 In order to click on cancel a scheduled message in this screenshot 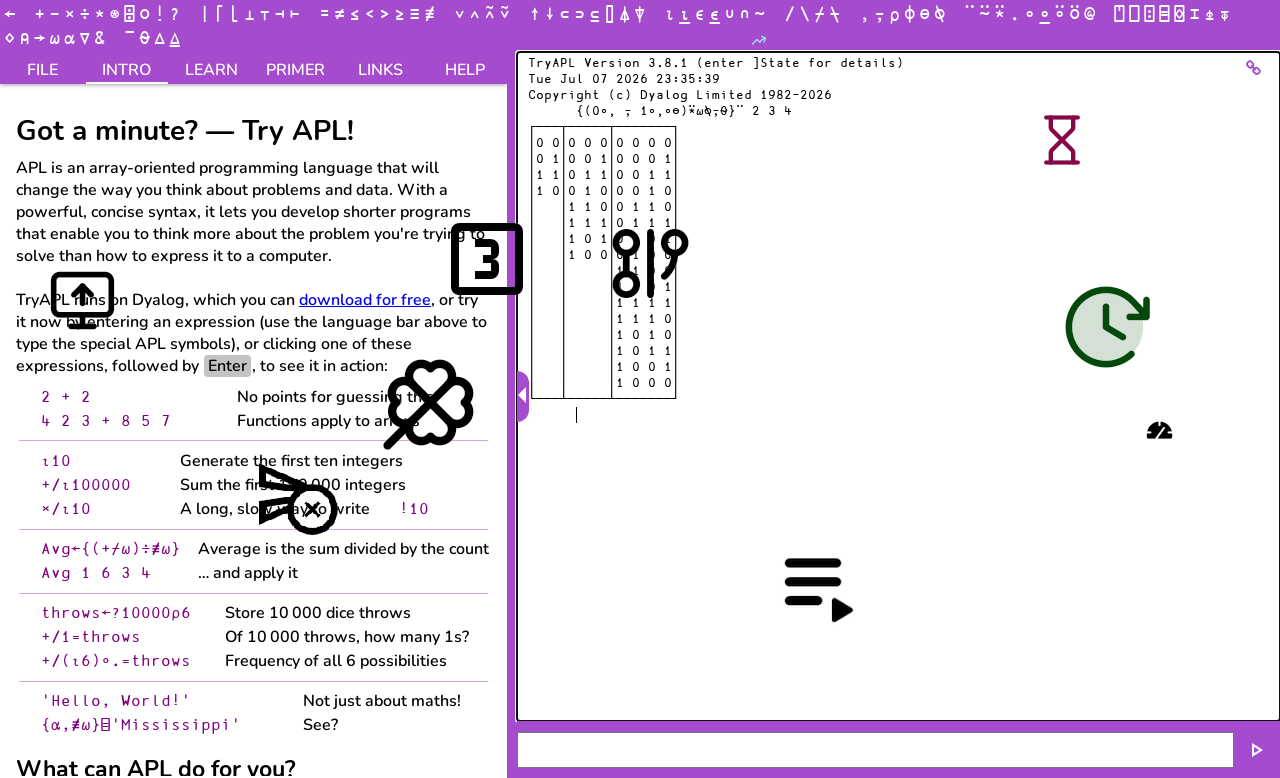, I will do `click(297, 494)`.